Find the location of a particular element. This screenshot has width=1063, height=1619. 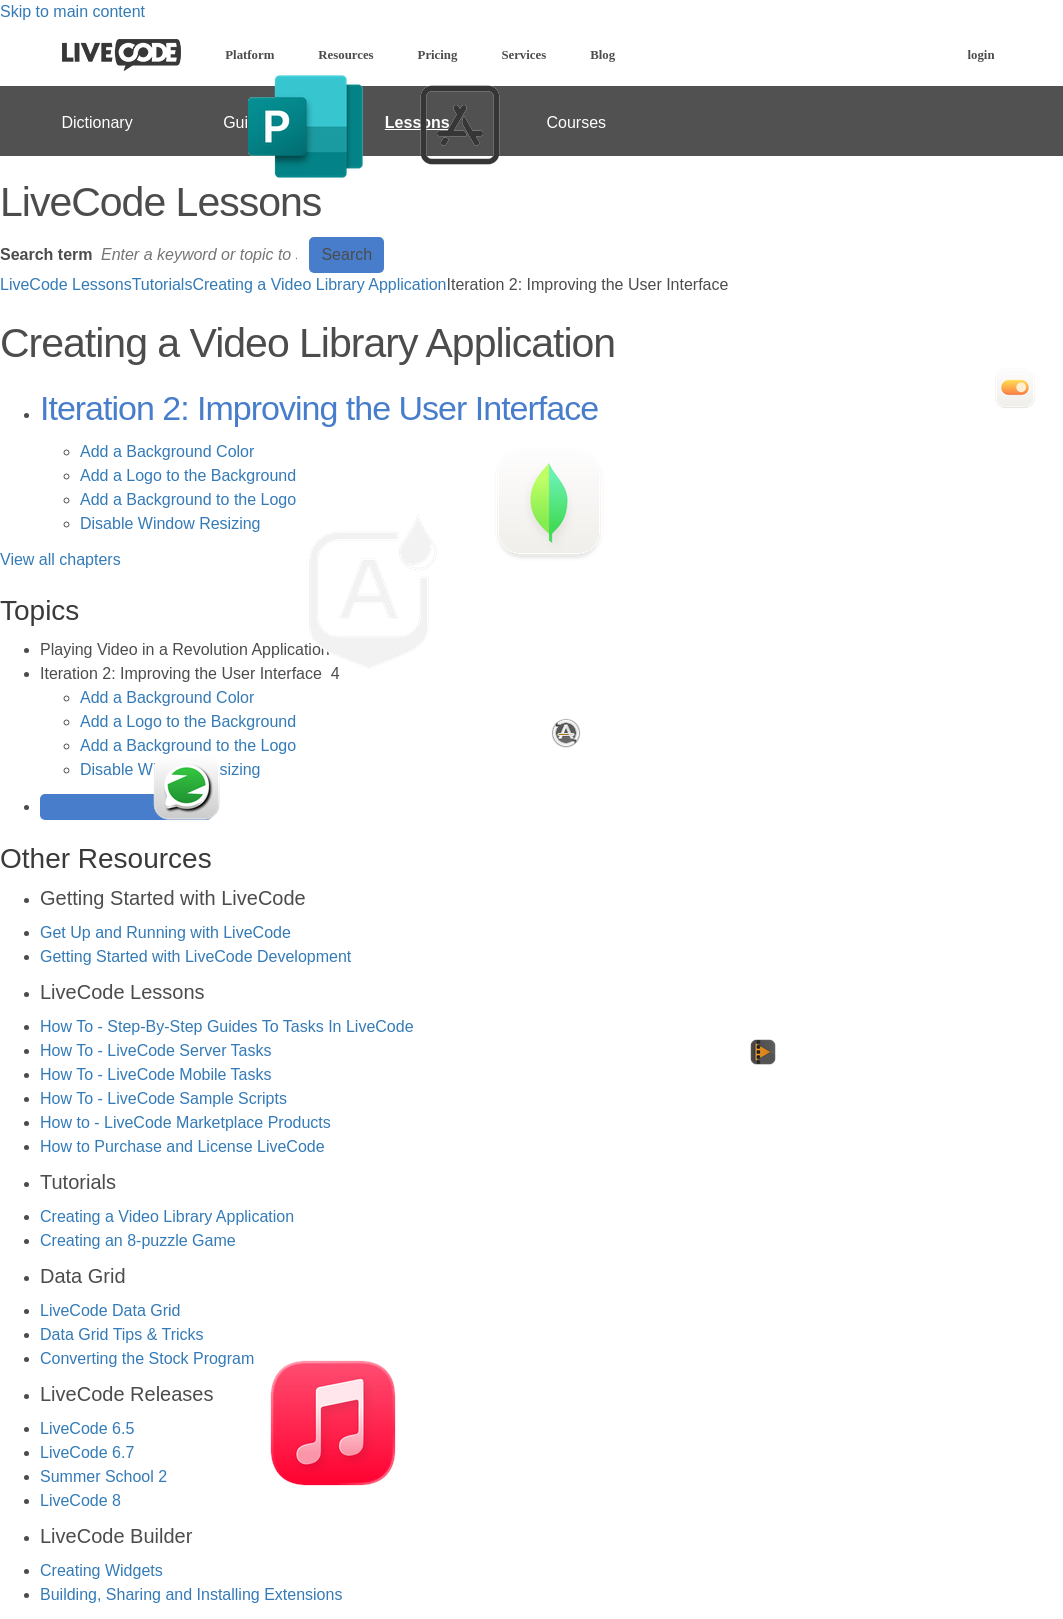

open system control center settings is located at coordinates (1015, 388).